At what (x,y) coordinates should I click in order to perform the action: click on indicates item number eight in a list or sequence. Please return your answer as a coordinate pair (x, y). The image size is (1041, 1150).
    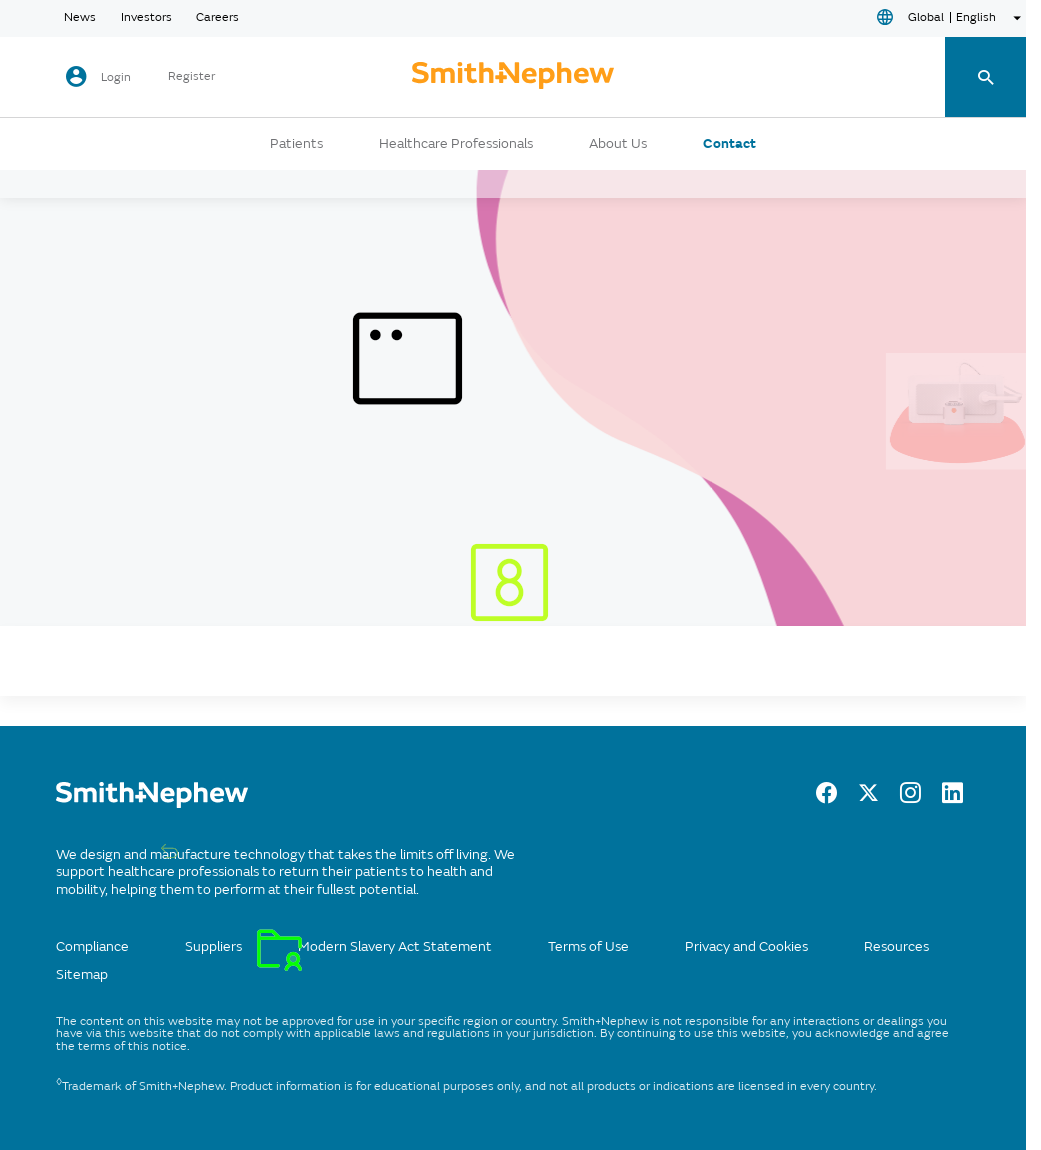
    Looking at the image, I should click on (509, 582).